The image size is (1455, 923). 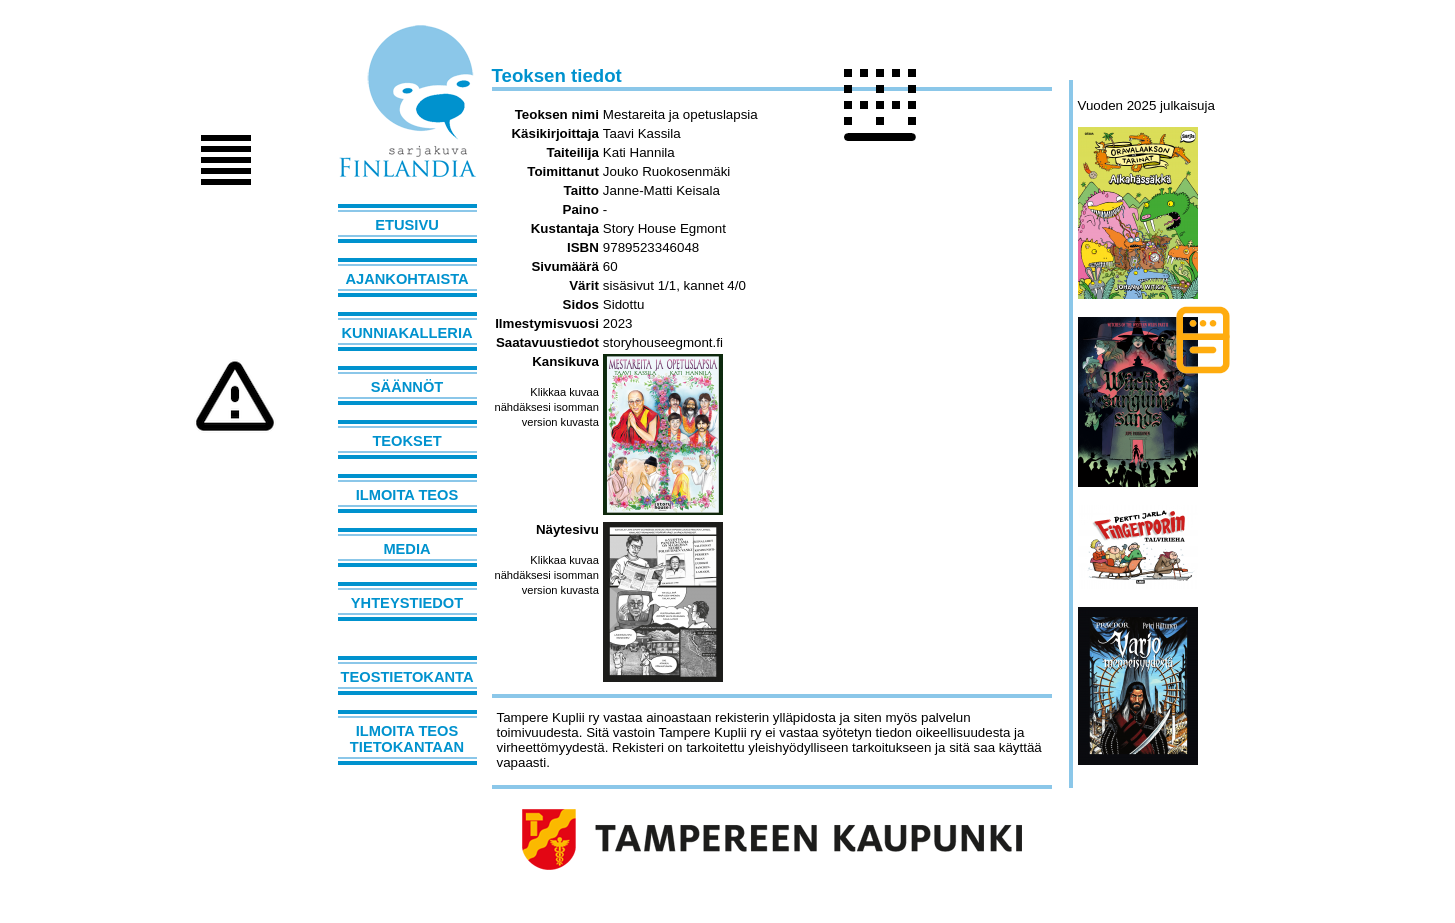 What do you see at coordinates (880, 105) in the screenshot?
I see `apply bottom border to selected cells` at bounding box center [880, 105].